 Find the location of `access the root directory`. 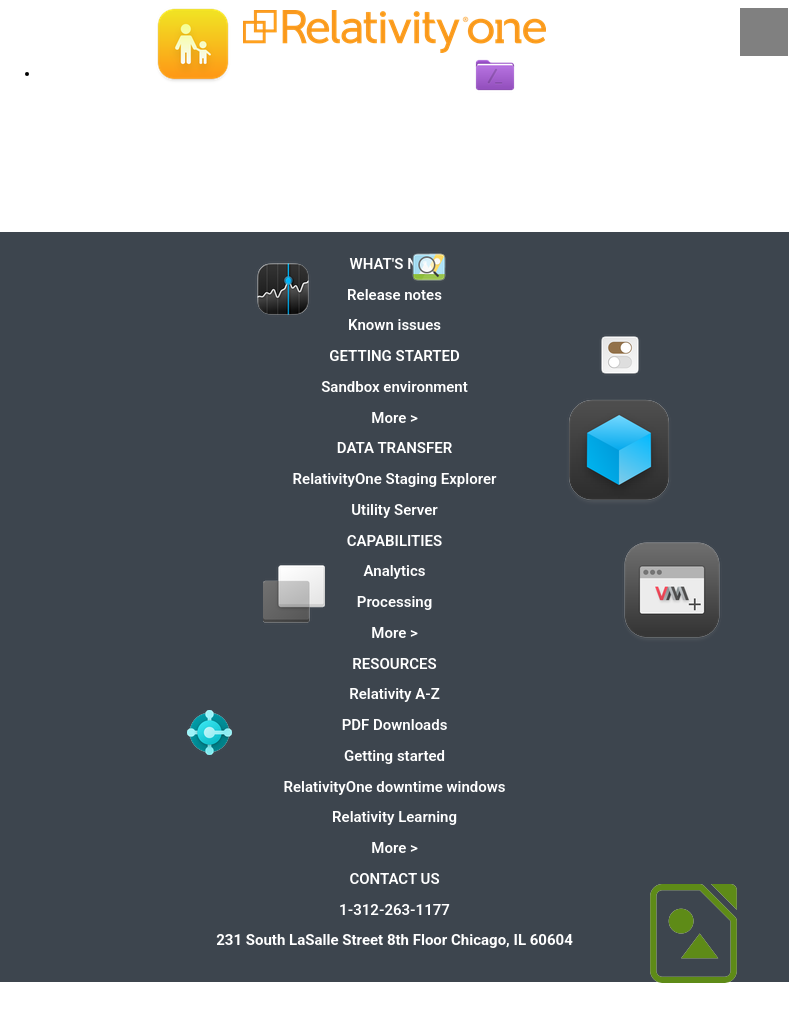

access the root directory is located at coordinates (495, 75).